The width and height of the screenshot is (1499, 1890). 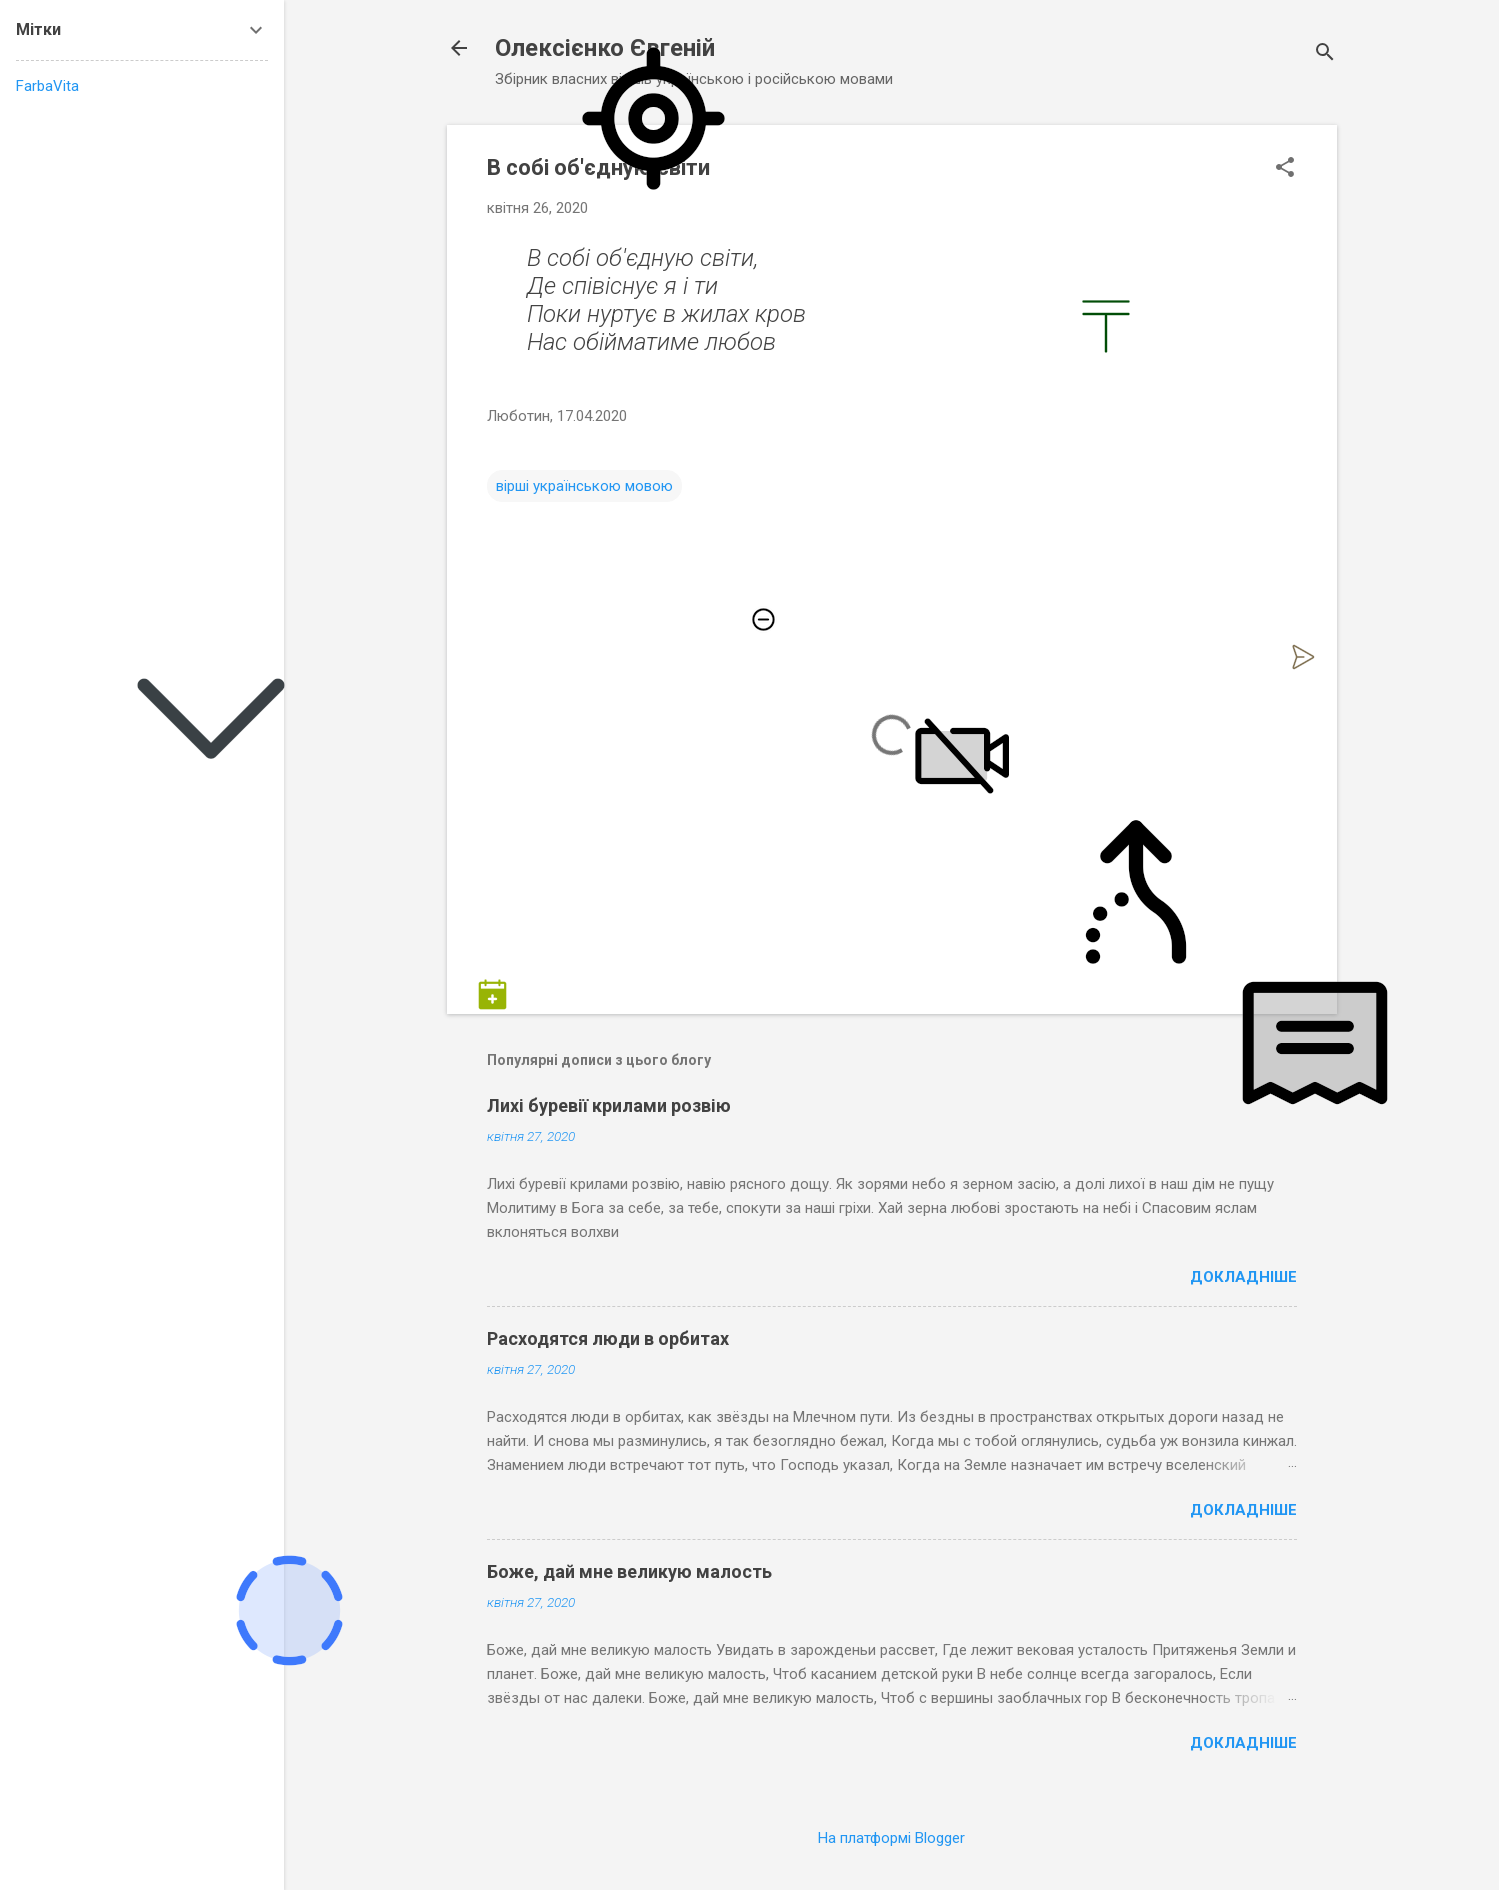 What do you see at coordinates (492, 995) in the screenshot?
I see `add a new event to your calendar` at bounding box center [492, 995].